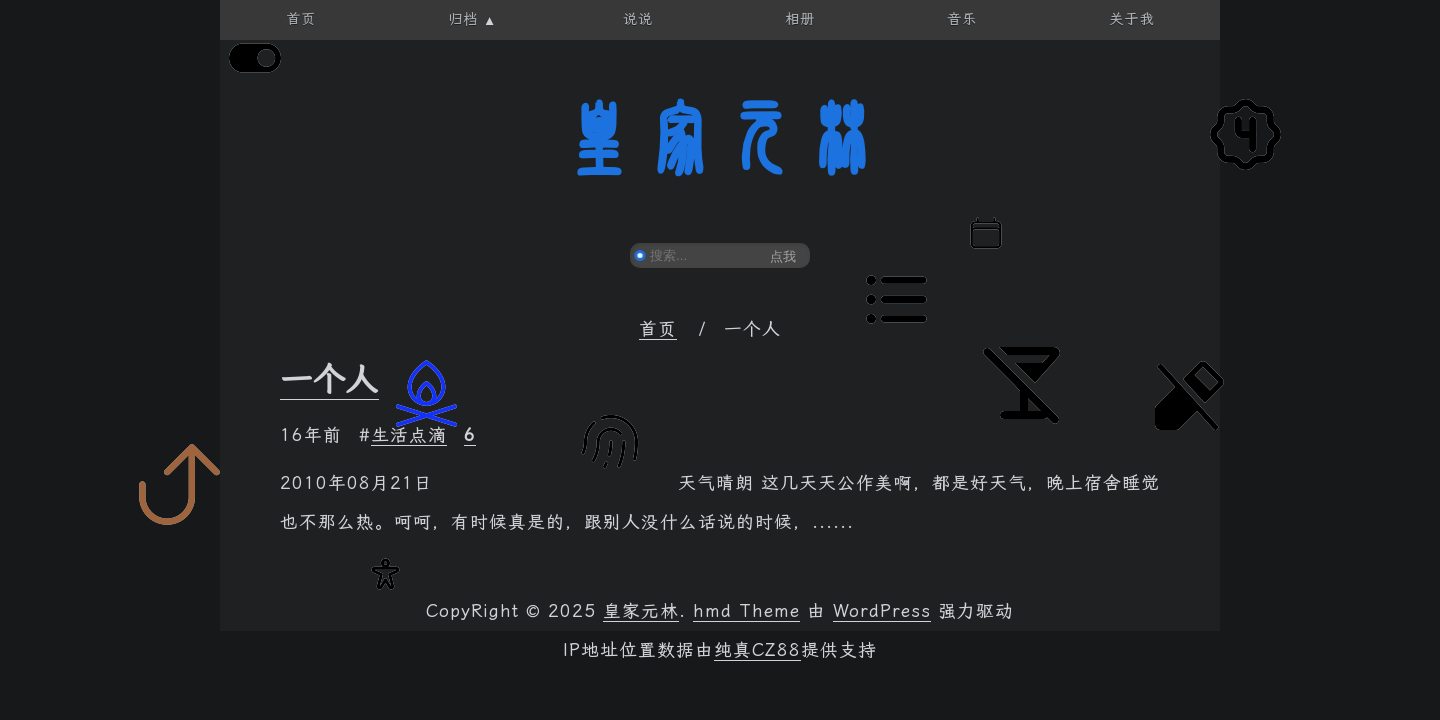  Describe the element at coordinates (1245, 134) in the screenshot. I see `indicates a fourth-place ranking or position` at that location.